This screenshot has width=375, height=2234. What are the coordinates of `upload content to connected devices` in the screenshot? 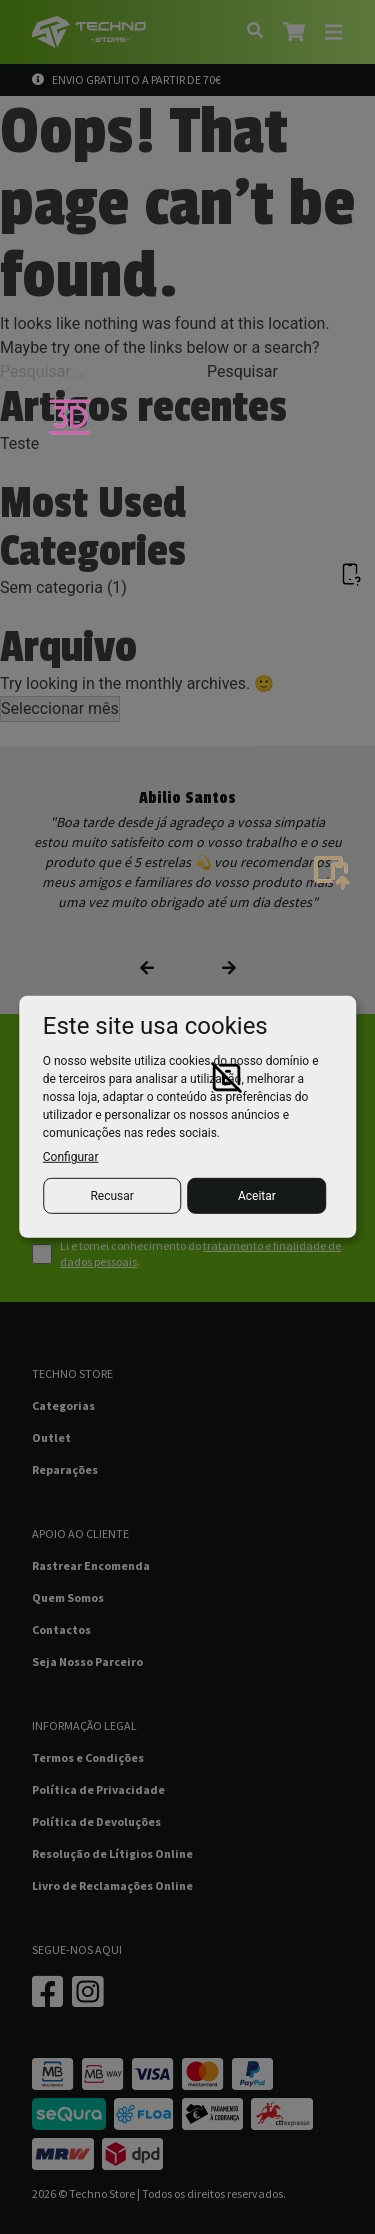 It's located at (331, 871).